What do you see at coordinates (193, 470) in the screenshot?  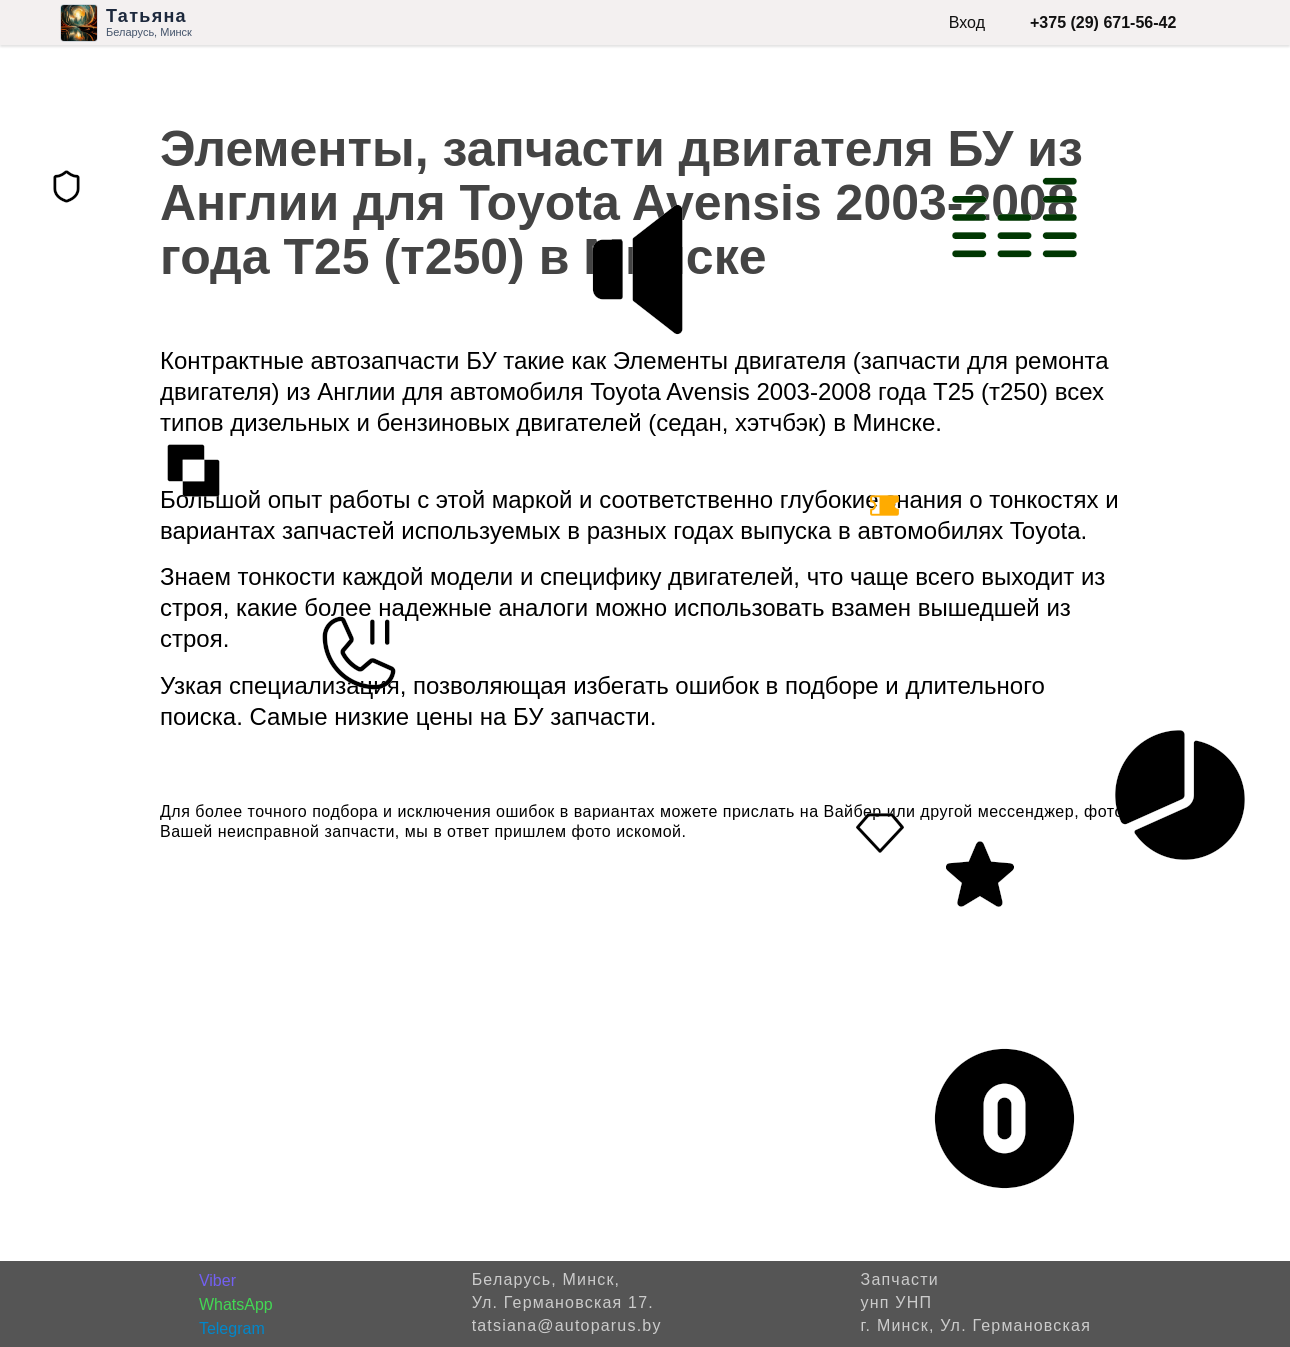 I see `exclude overlapping areas in a selection` at bounding box center [193, 470].